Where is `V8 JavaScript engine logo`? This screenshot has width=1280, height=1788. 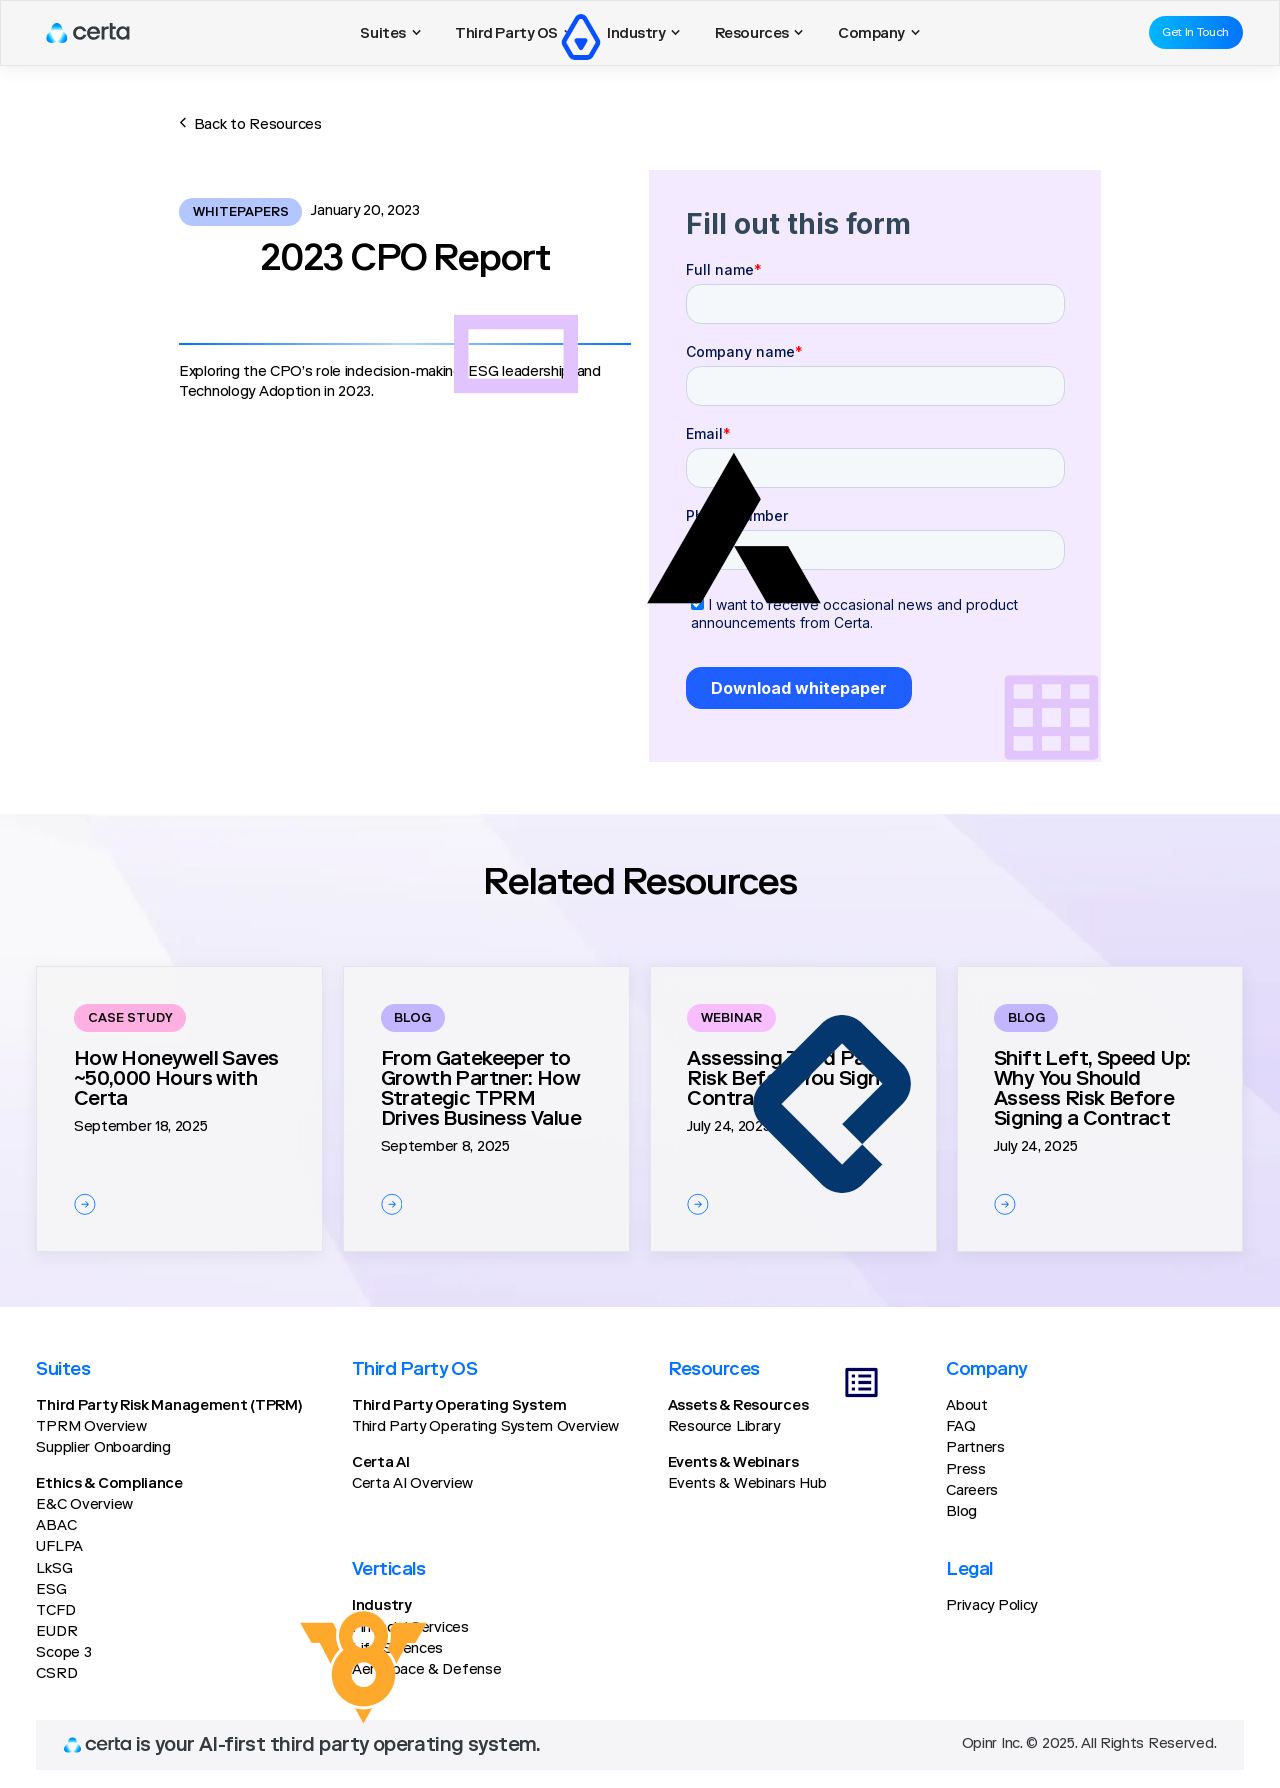 V8 JavaScript engine logo is located at coordinates (363, 1667).